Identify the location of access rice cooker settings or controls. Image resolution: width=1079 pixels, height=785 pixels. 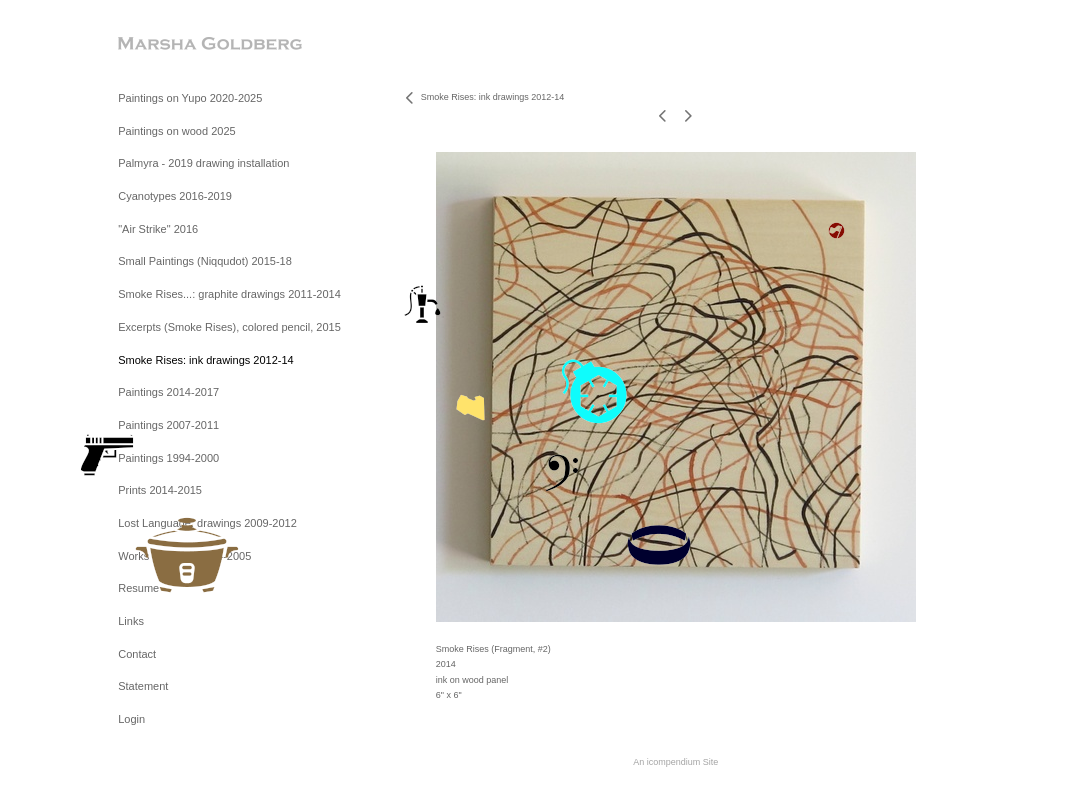
(187, 548).